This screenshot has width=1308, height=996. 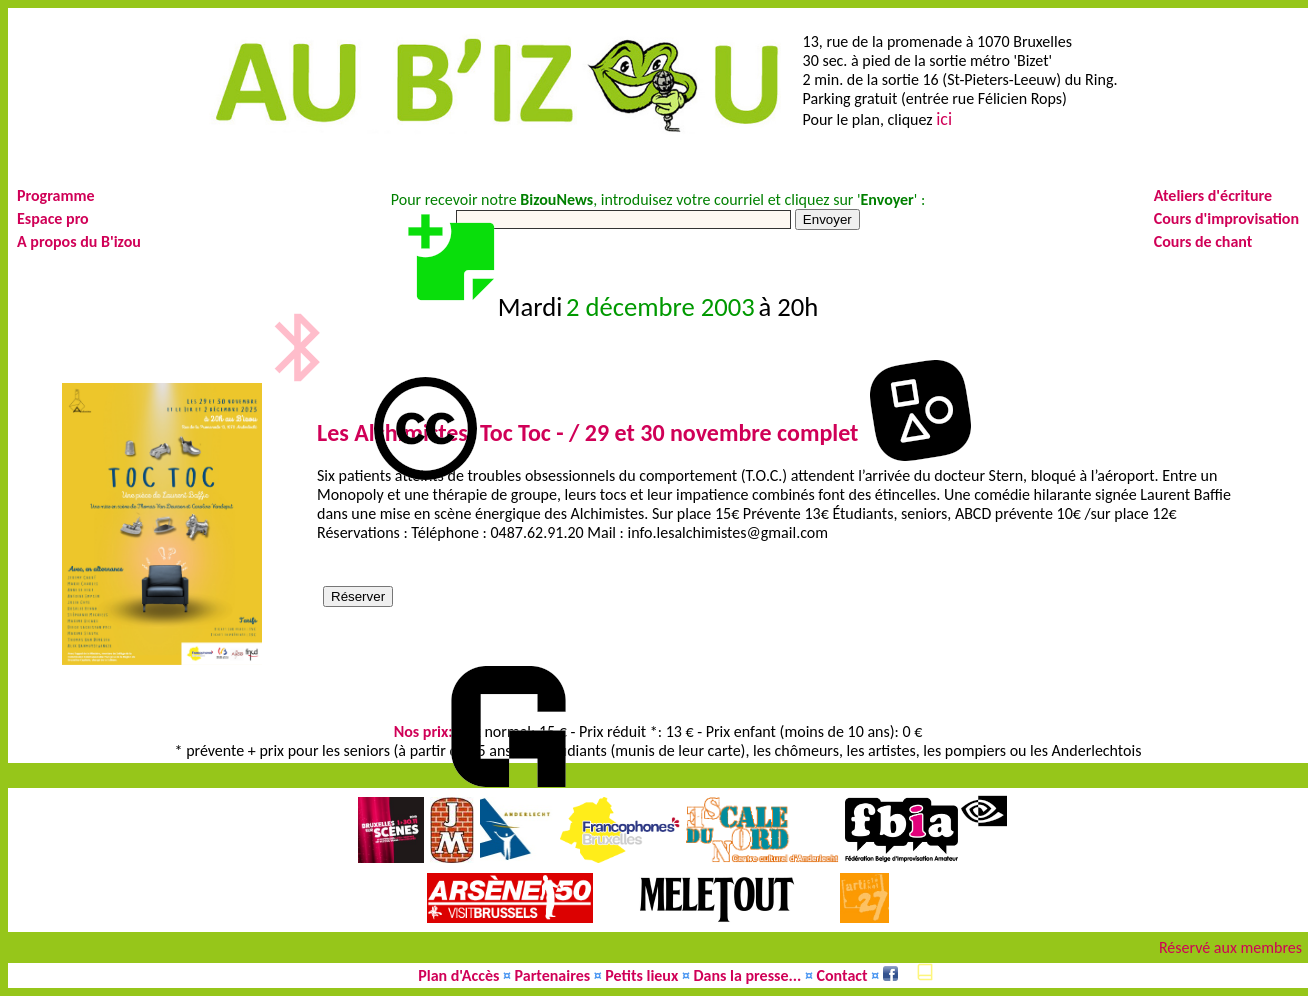 What do you see at coordinates (297, 347) in the screenshot?
I see `toggle bluetooth connectivity` at bounding box center [297, 347].